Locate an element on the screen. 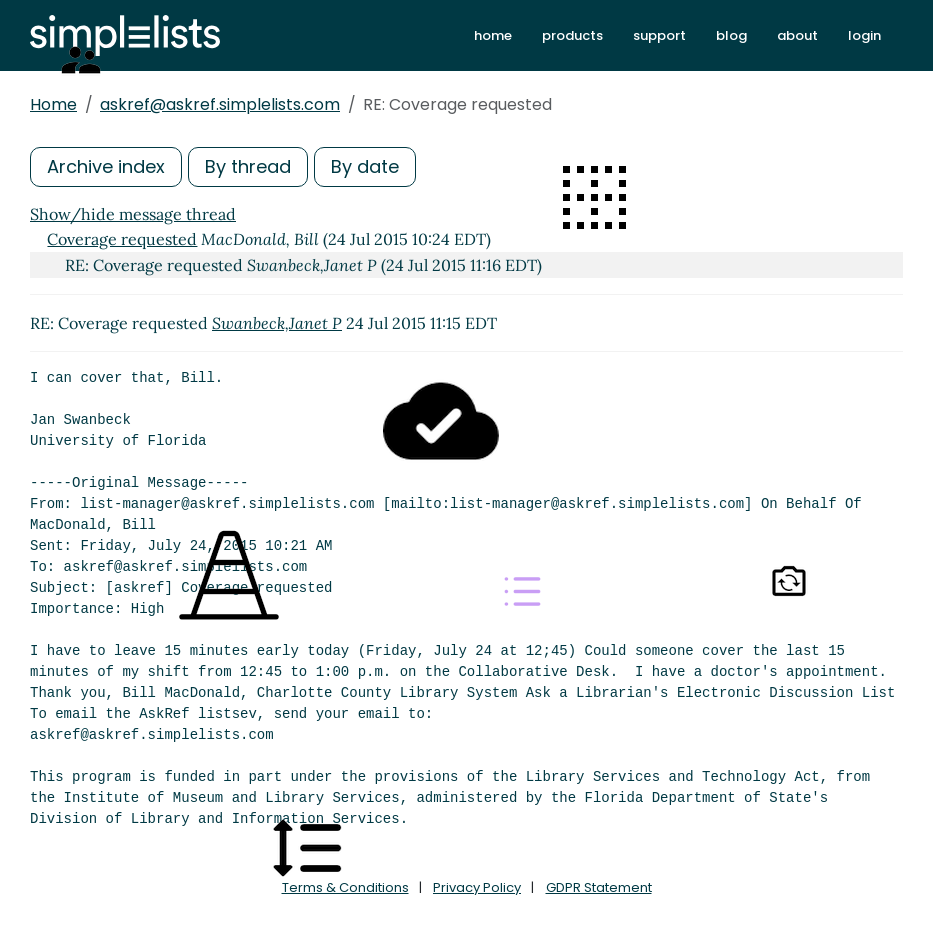 This screenshot has height=929, width=933. indicates a work in progress or under construction area is located at coordinates (229, 577).